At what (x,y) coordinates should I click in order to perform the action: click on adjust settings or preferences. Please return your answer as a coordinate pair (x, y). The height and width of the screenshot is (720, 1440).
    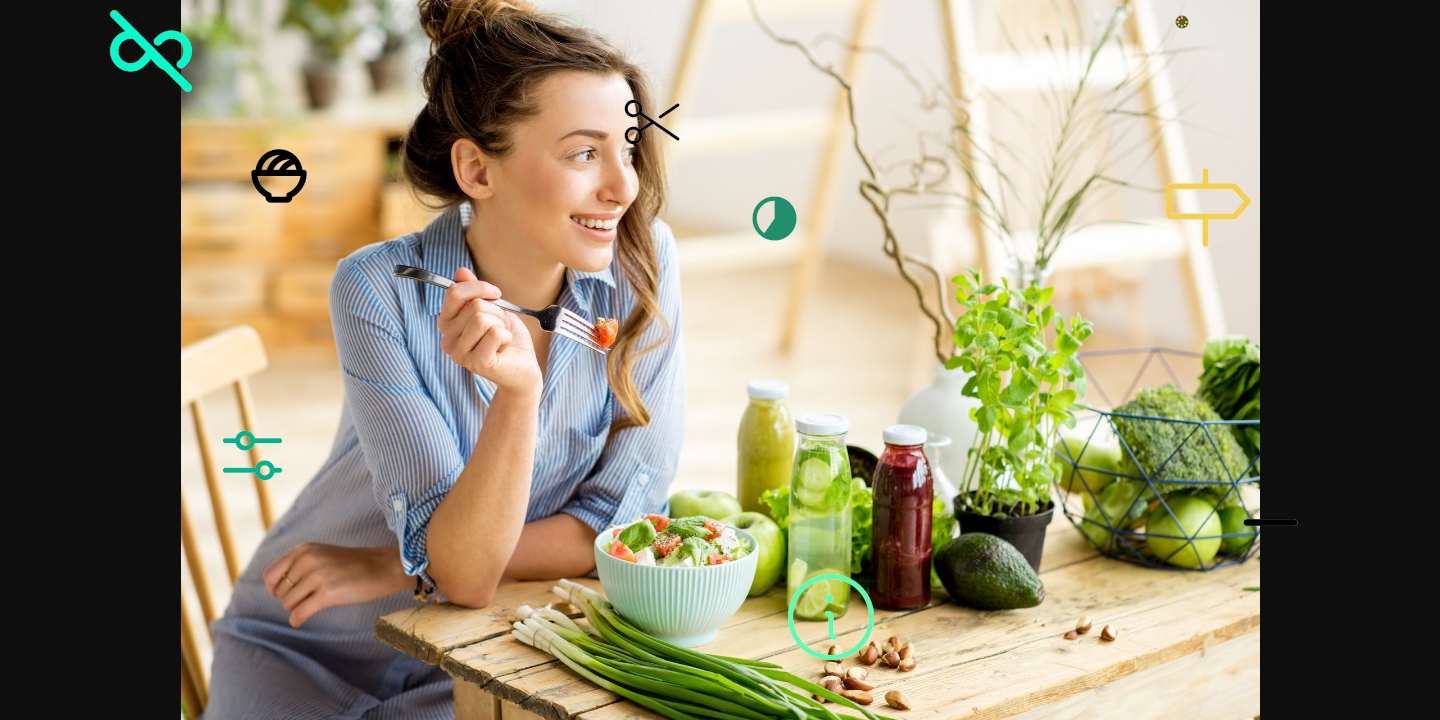
    Looking at the image, I should click on (252, 455).